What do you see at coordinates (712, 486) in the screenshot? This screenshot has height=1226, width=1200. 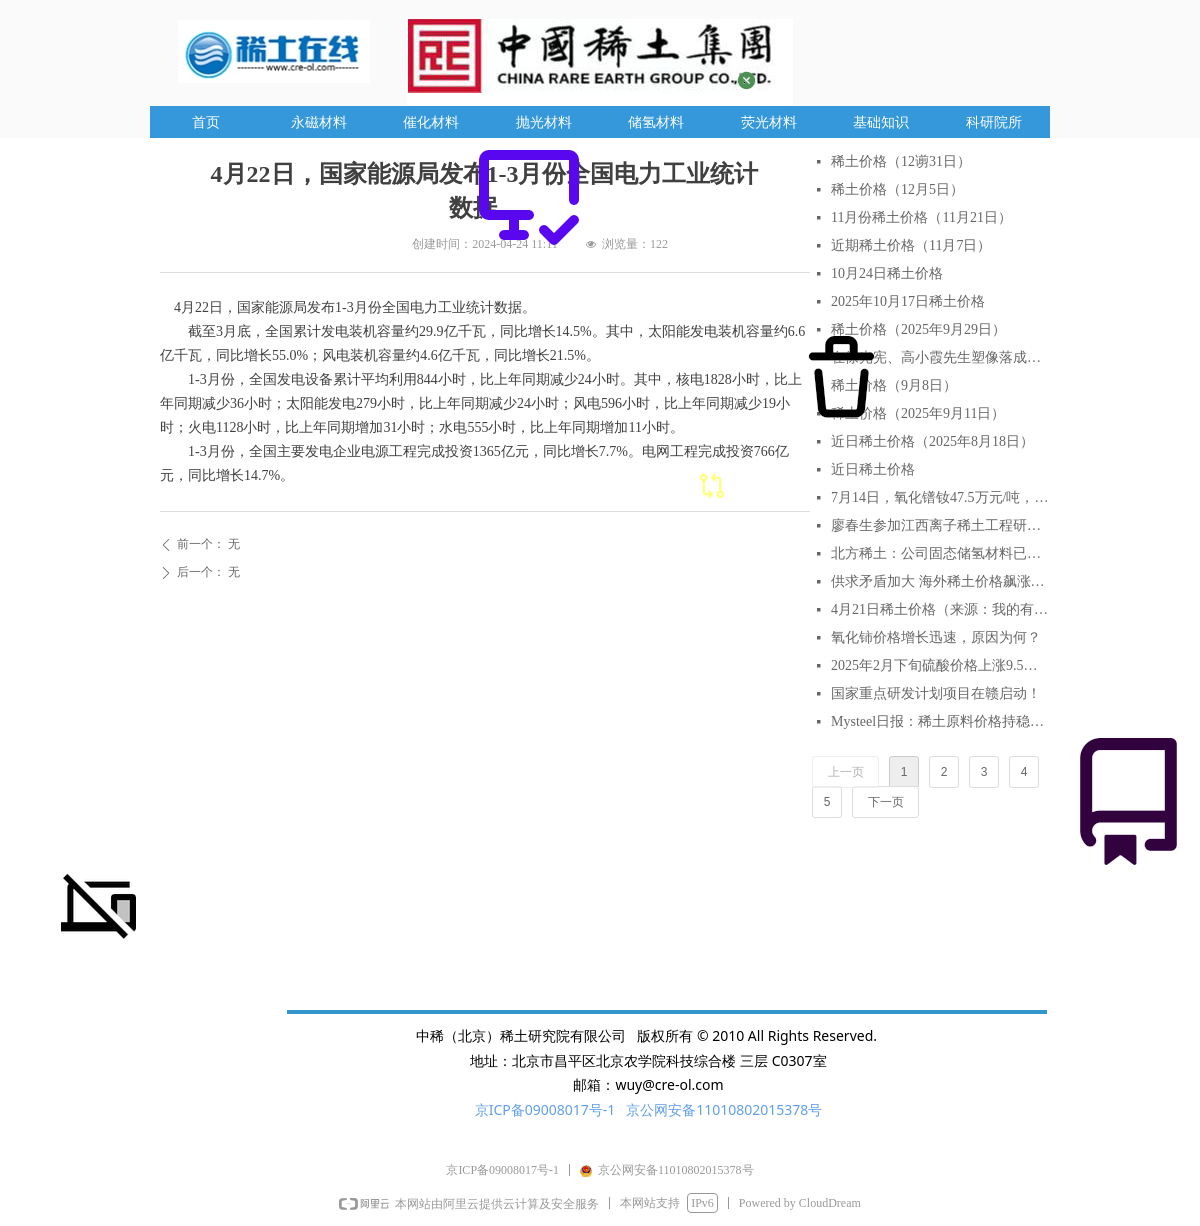 I see `compare branches or commits in a repository` at bounding box center [712, 486].